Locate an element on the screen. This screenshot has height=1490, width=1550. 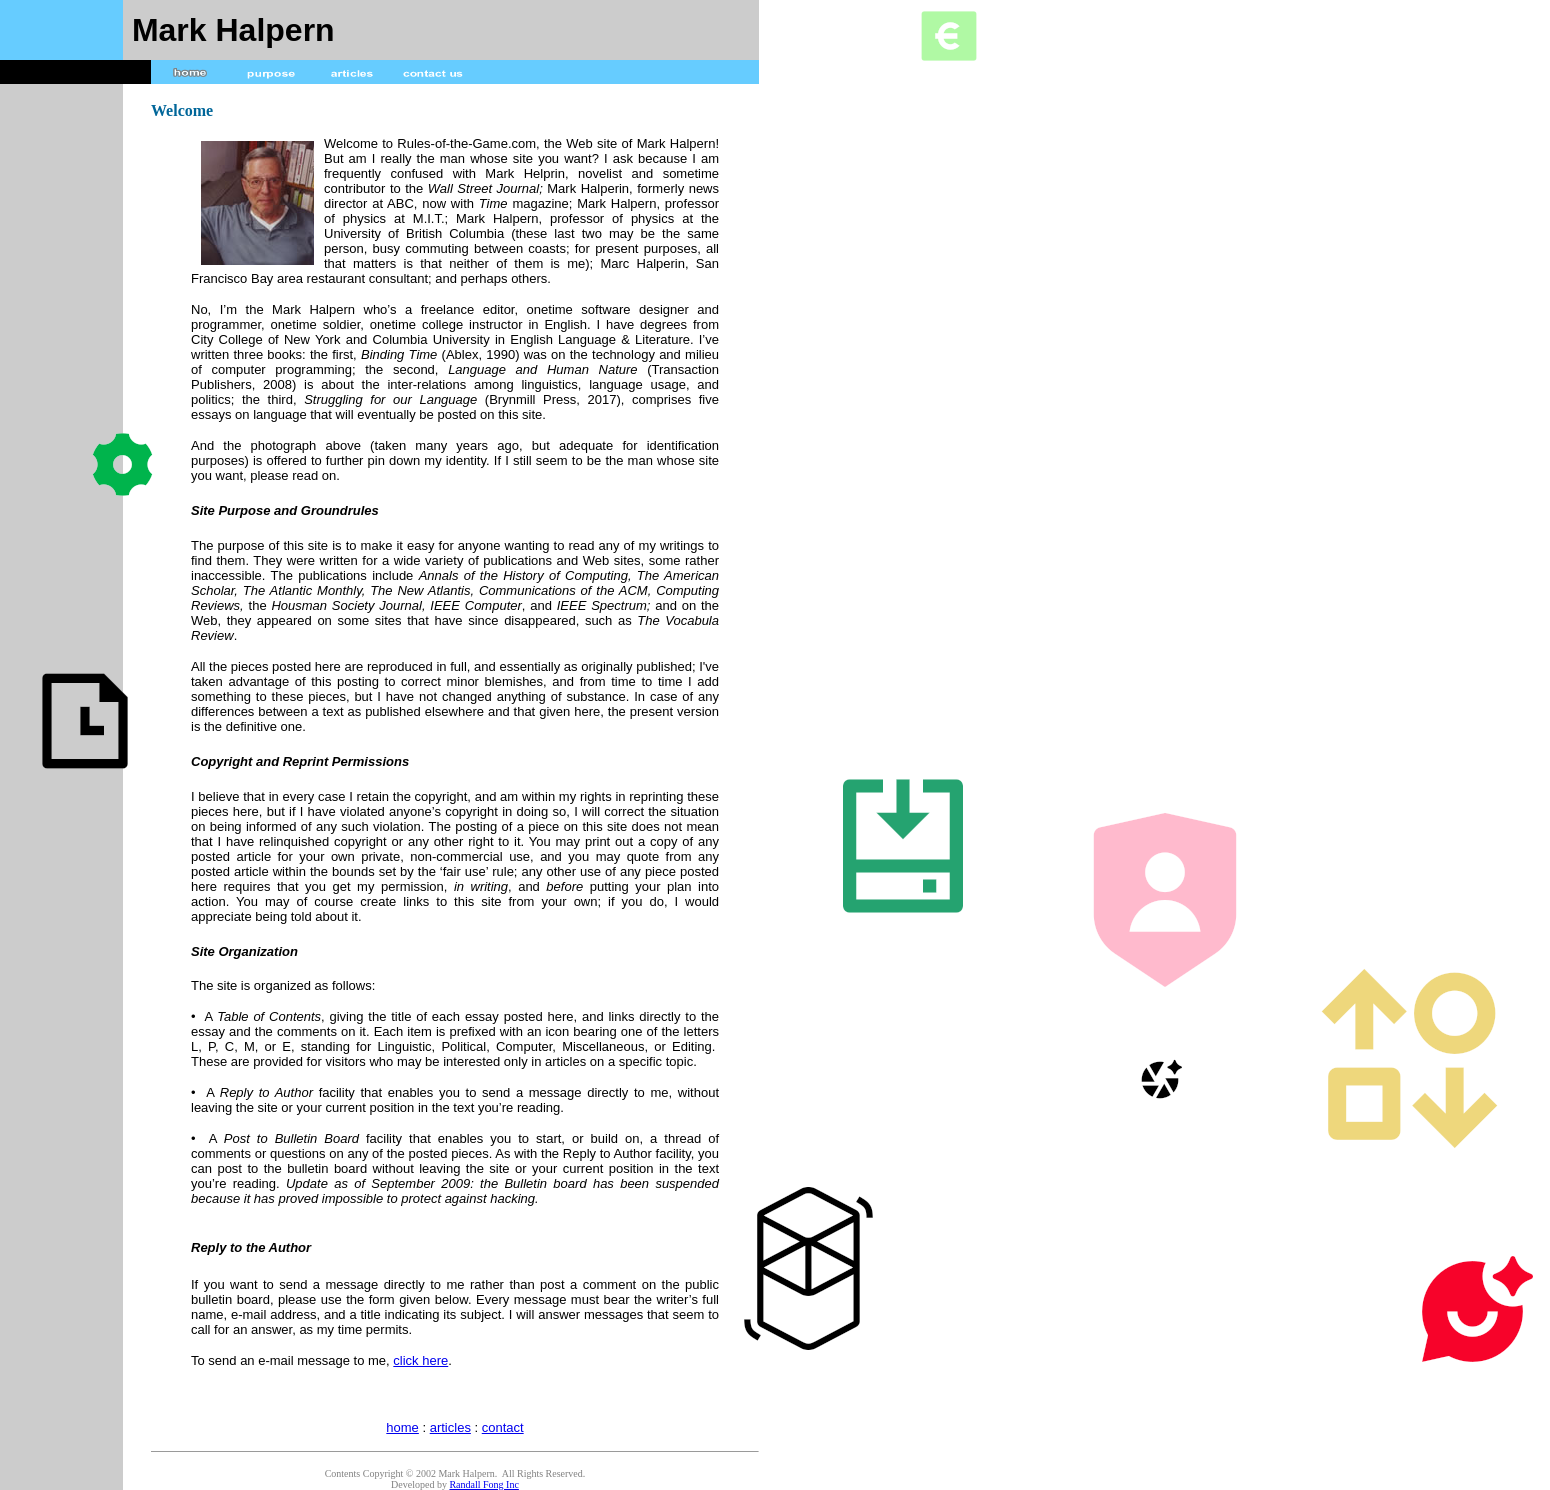
access settings or preferences is located at coordinates (122, 464).